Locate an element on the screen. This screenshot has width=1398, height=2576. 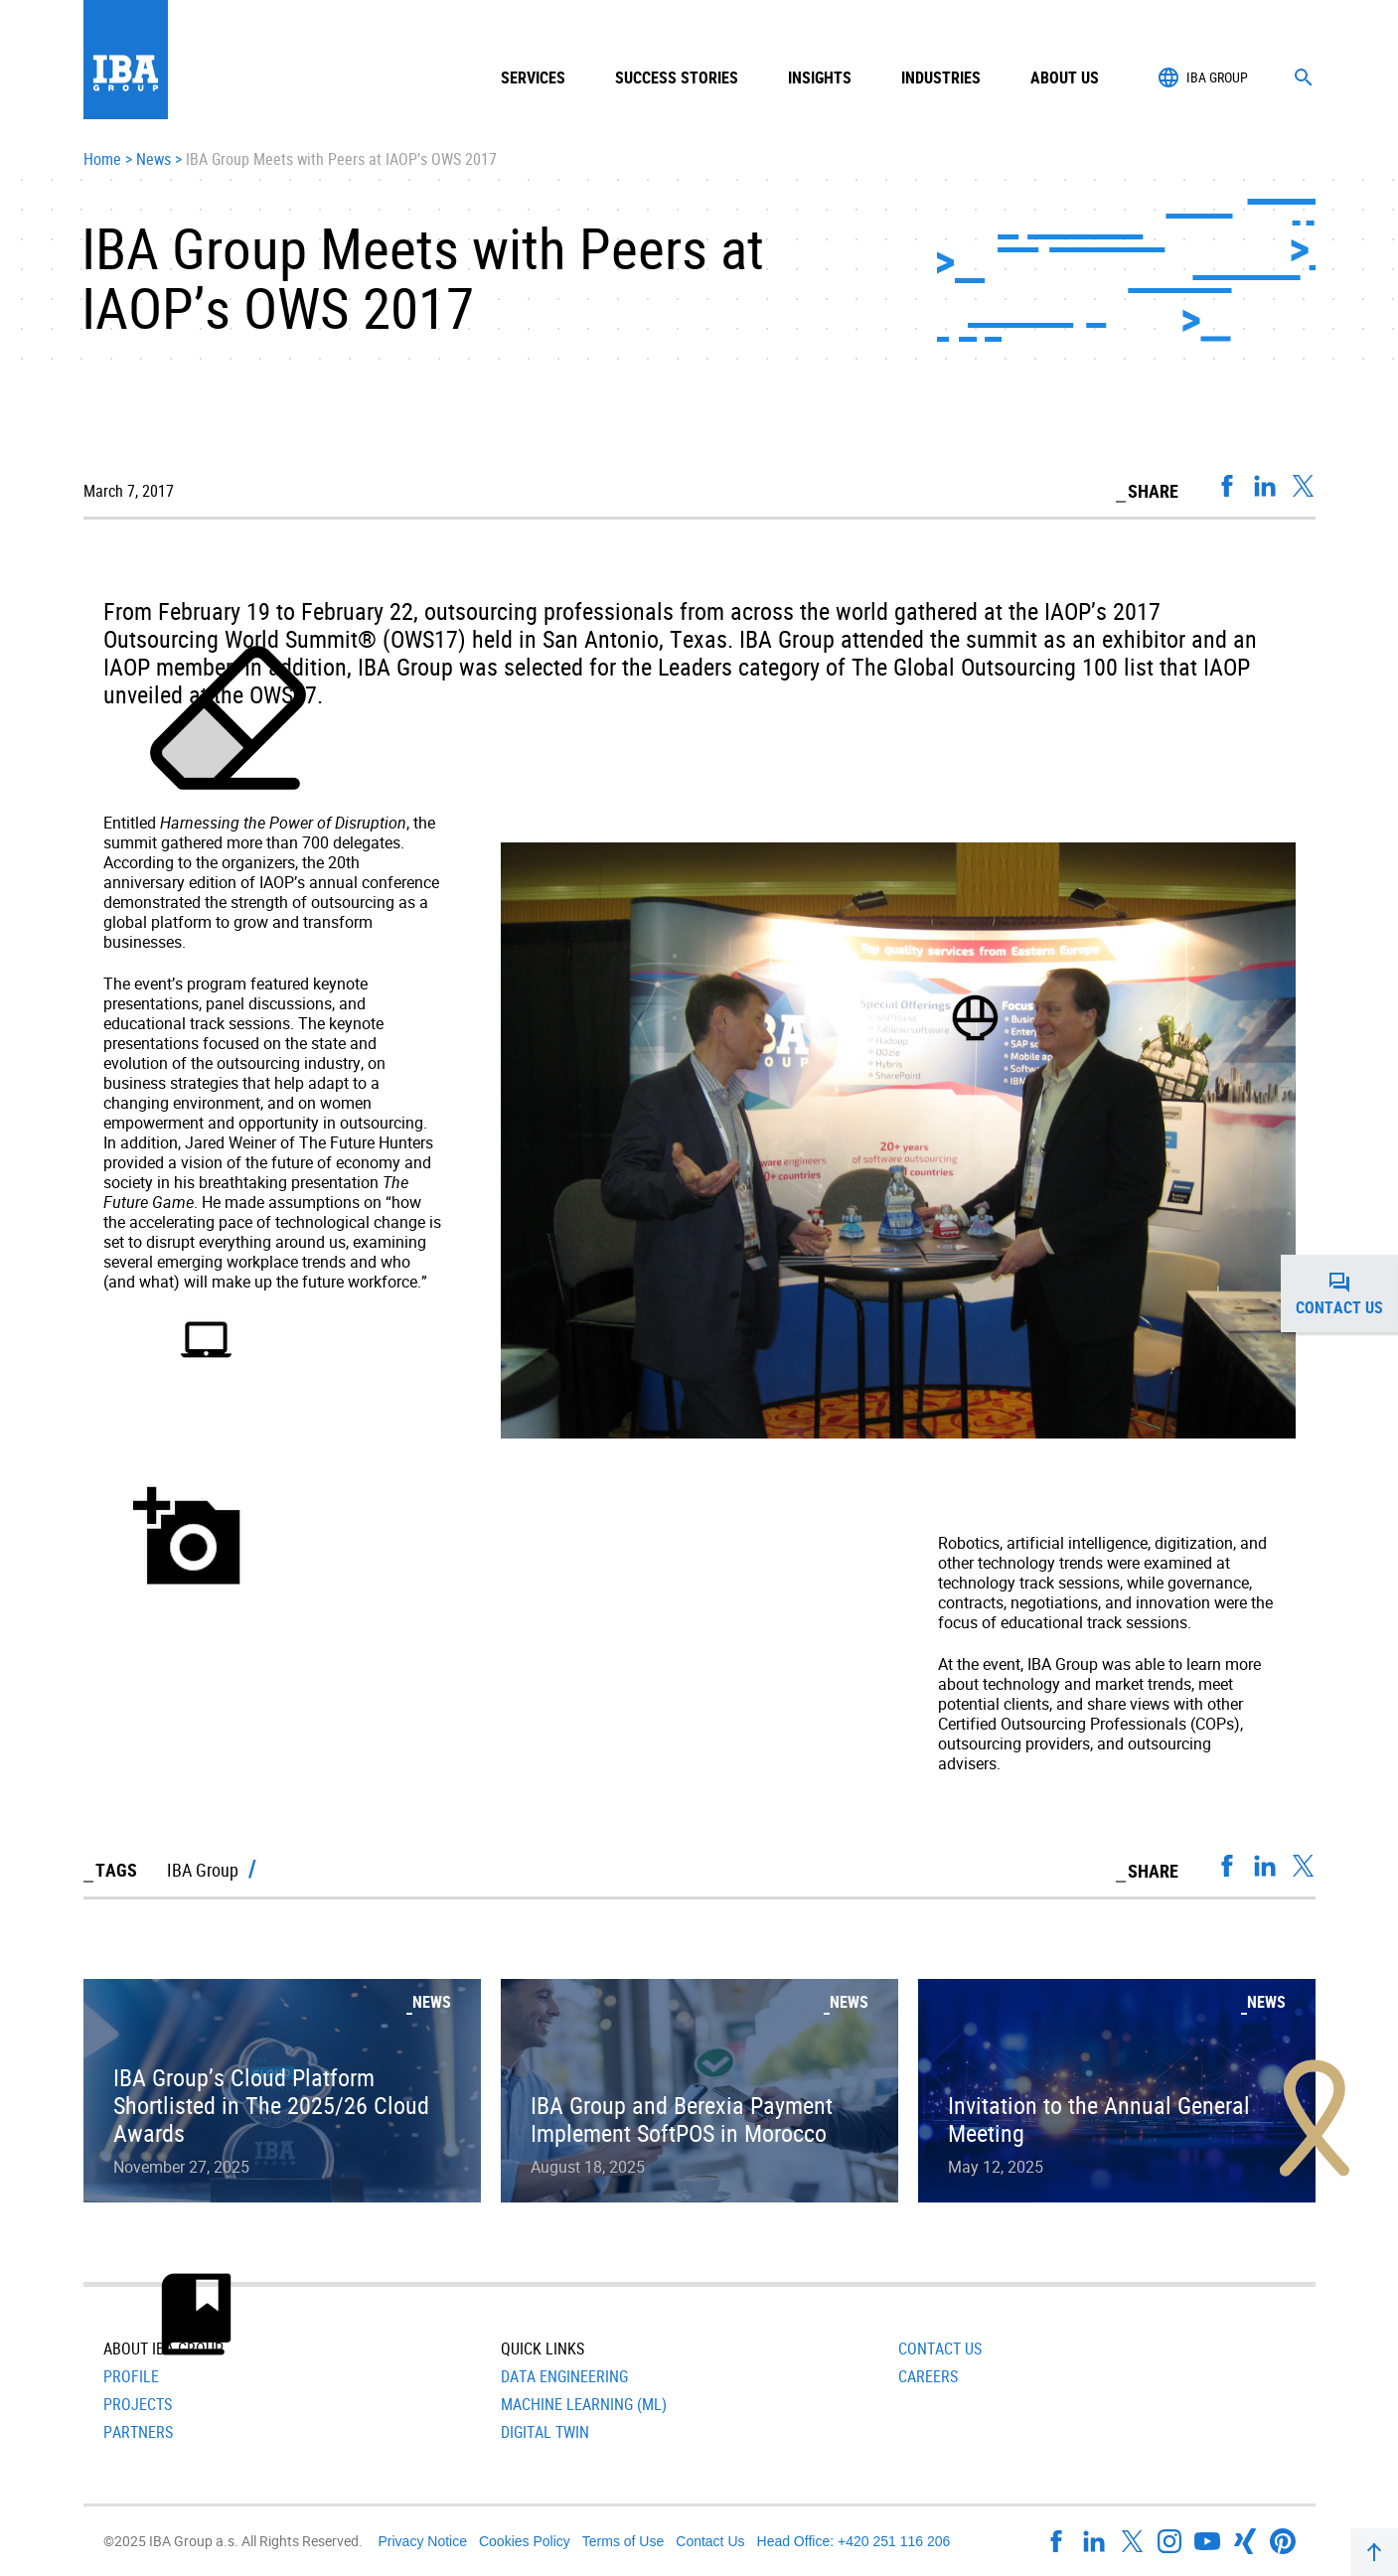
access mac or laptop-specific settings is located at coordinates (206, 1340).